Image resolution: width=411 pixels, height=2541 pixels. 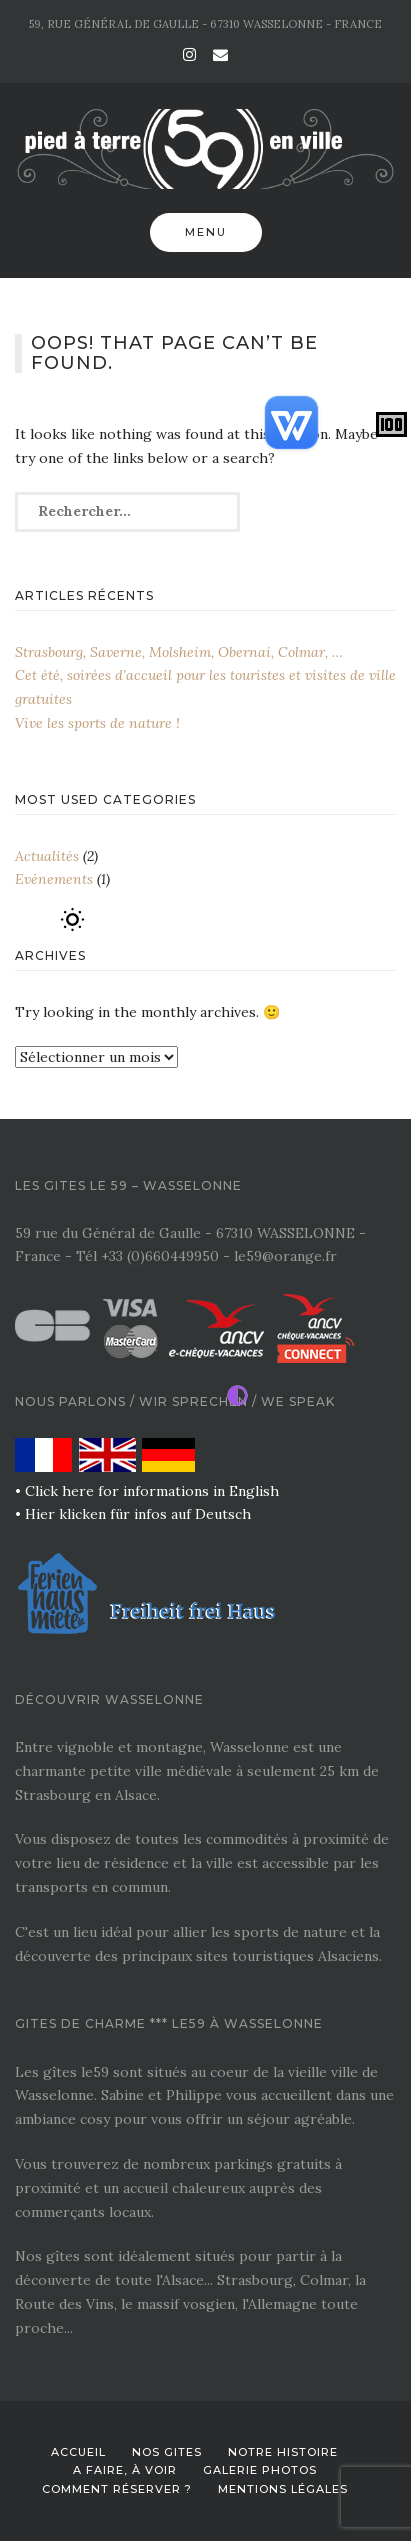 What do you see at coordinates (391, 424) in the screenshot?
I see `view currency or money-related features` at bounding box center [391, 424].